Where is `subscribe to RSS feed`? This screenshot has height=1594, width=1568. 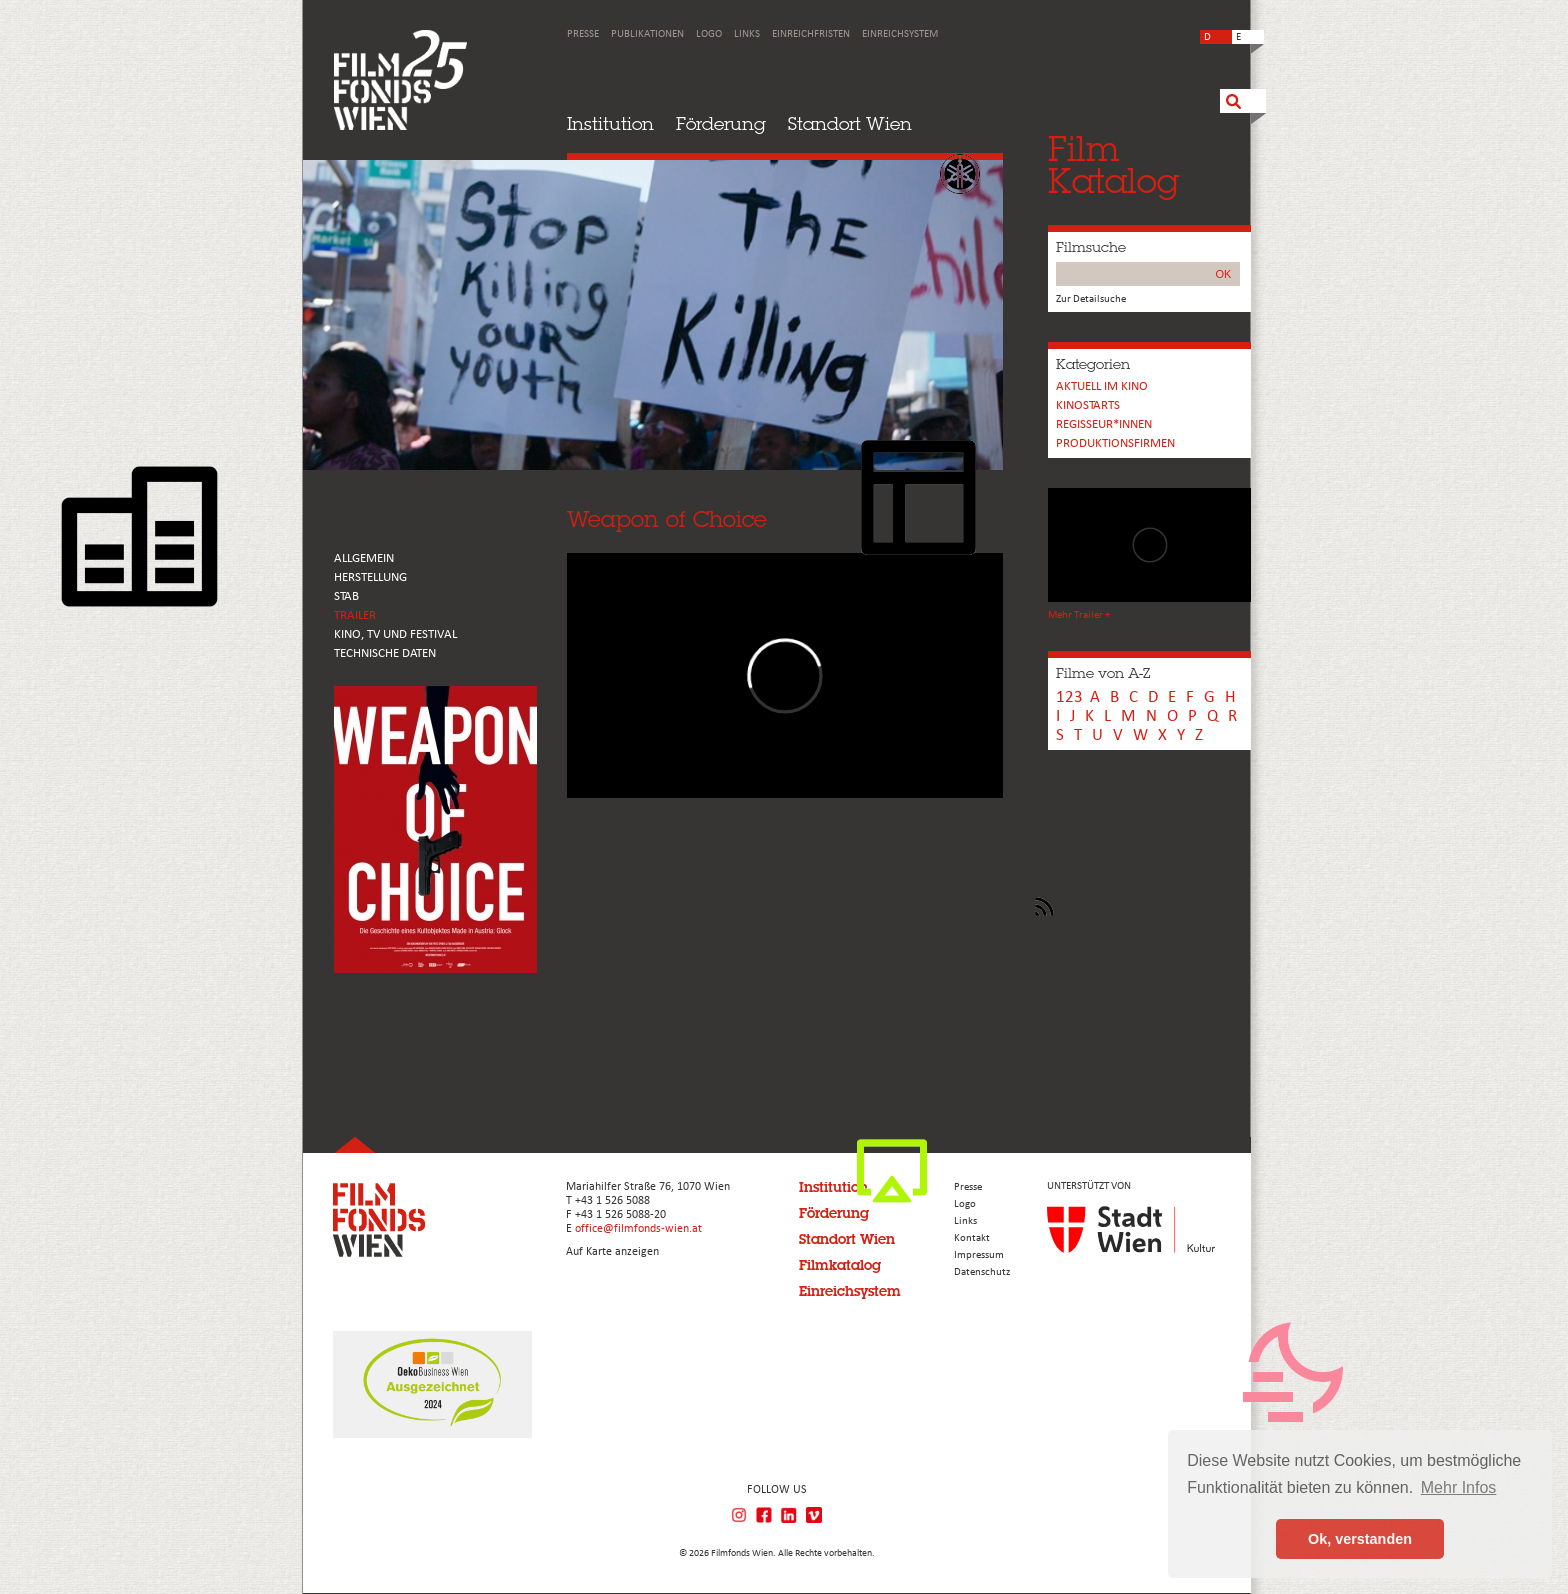 subscribe to RSS feed is located at coordinates (1044, 906).